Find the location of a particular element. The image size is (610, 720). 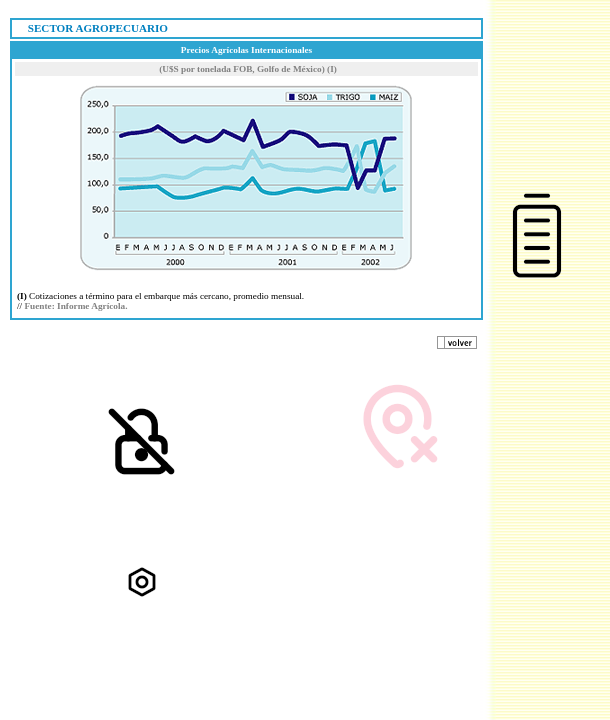

remove a saved location is located at coordinates (397, 426).